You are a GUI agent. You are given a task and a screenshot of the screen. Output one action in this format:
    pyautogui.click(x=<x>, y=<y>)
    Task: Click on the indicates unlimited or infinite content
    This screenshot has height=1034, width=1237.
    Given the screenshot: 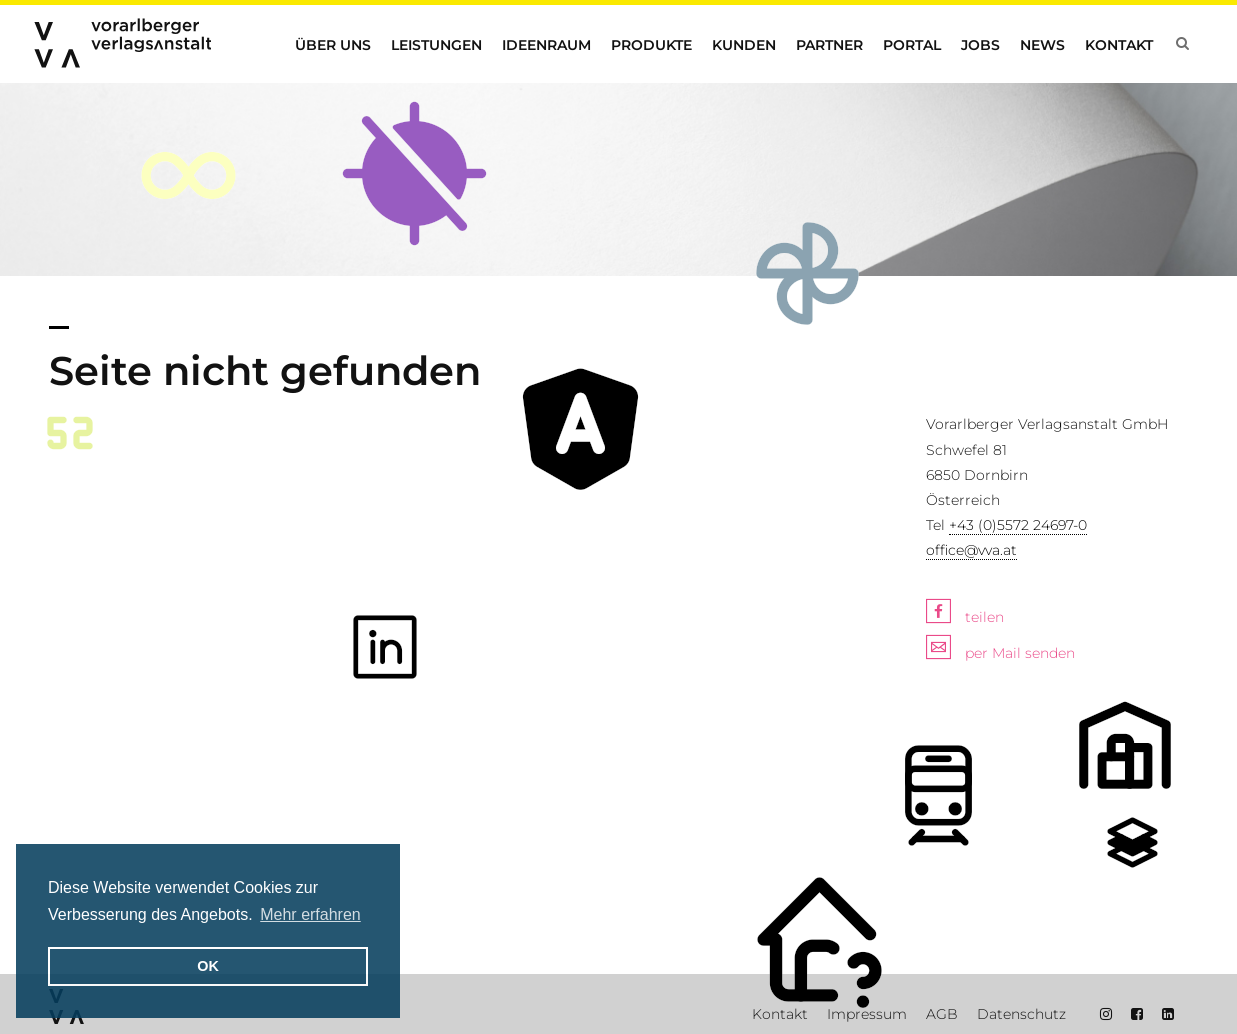 What is the action you would take?
    pyautogui.click(x=188, y=175)
    